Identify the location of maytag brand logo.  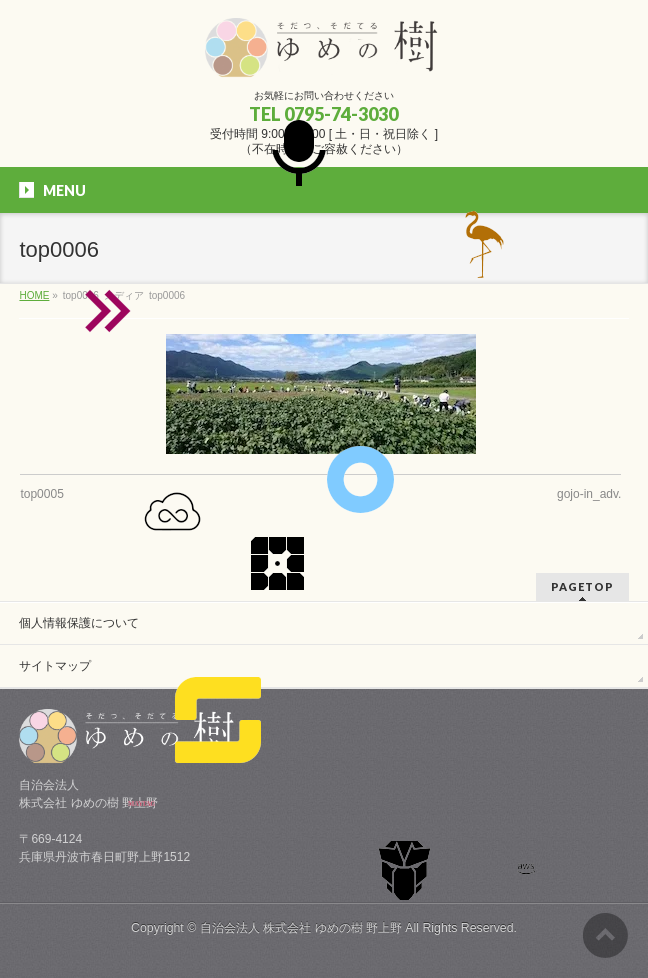
(141, 803).